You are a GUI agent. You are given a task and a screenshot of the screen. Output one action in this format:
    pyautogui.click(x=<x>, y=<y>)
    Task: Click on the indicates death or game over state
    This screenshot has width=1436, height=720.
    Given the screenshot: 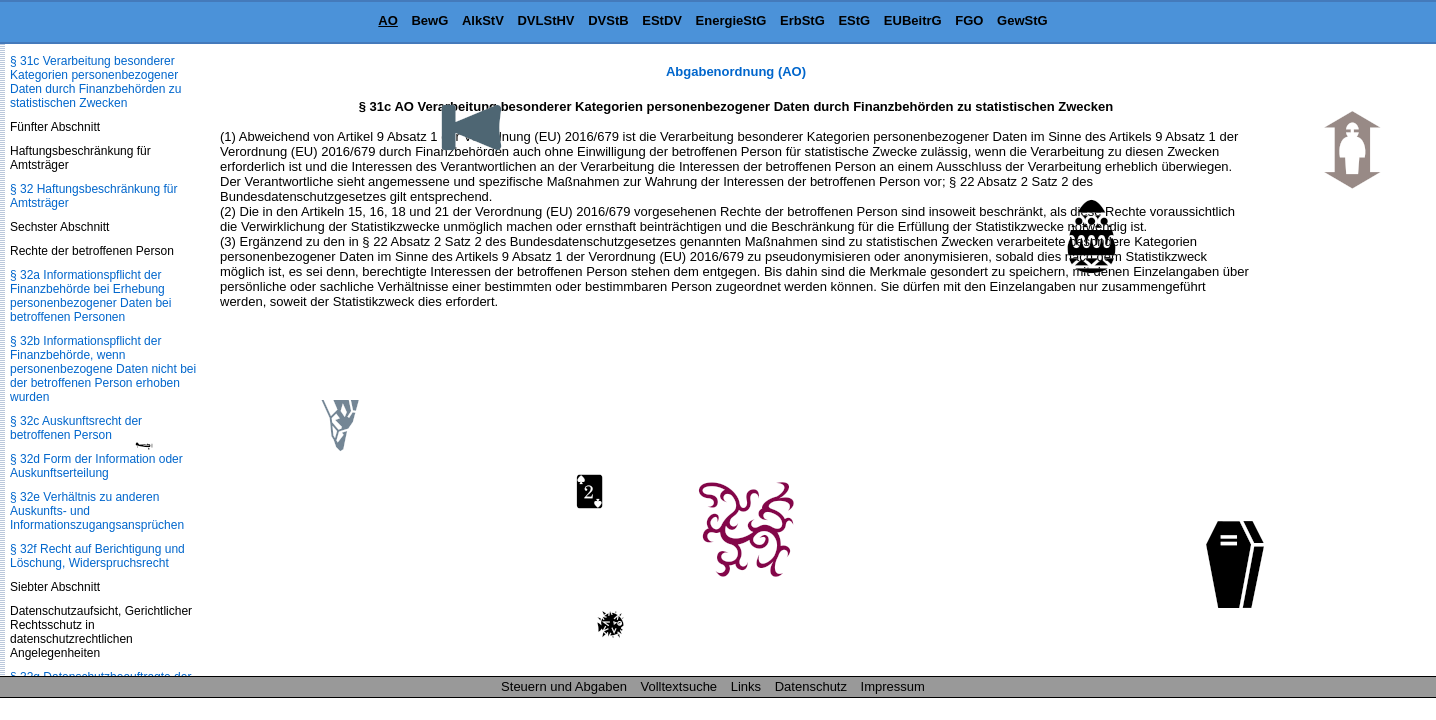 What is the action you would take?
    pyautogui.click(x=1233, y=564)
    